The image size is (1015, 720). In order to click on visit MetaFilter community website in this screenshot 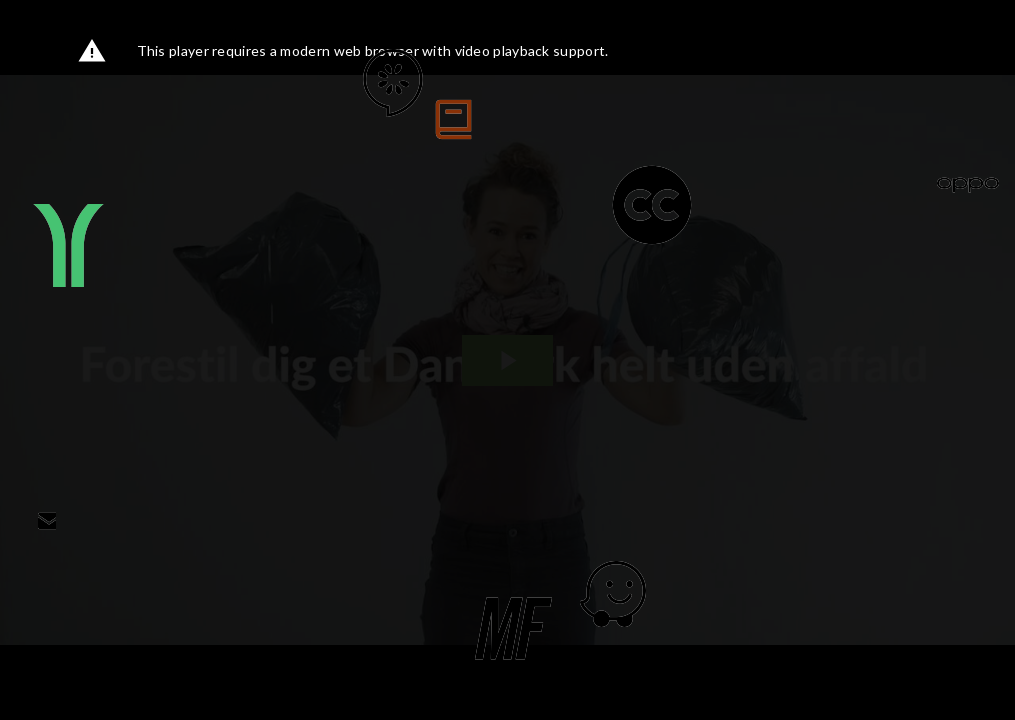, I will do `click(513, 628)`.